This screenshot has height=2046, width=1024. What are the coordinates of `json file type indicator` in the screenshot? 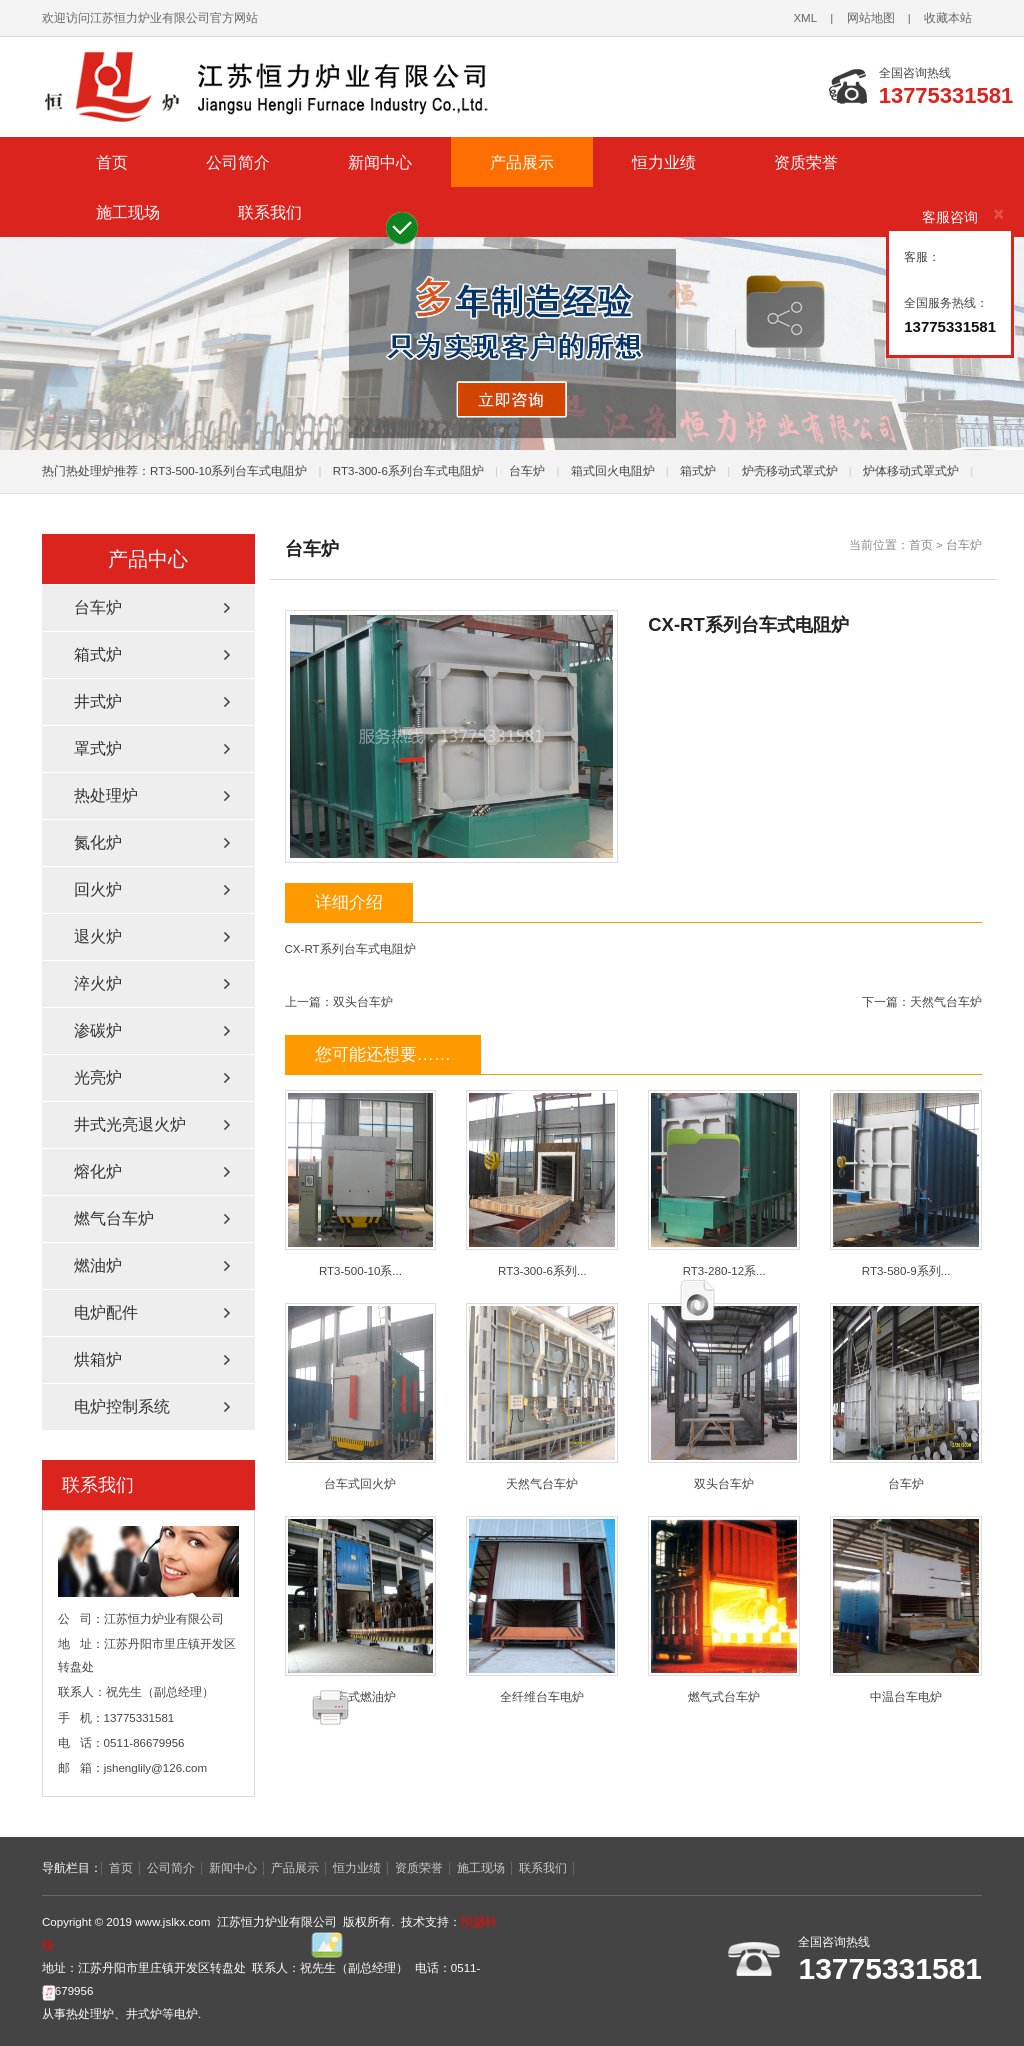 It's located at (697, 1300).